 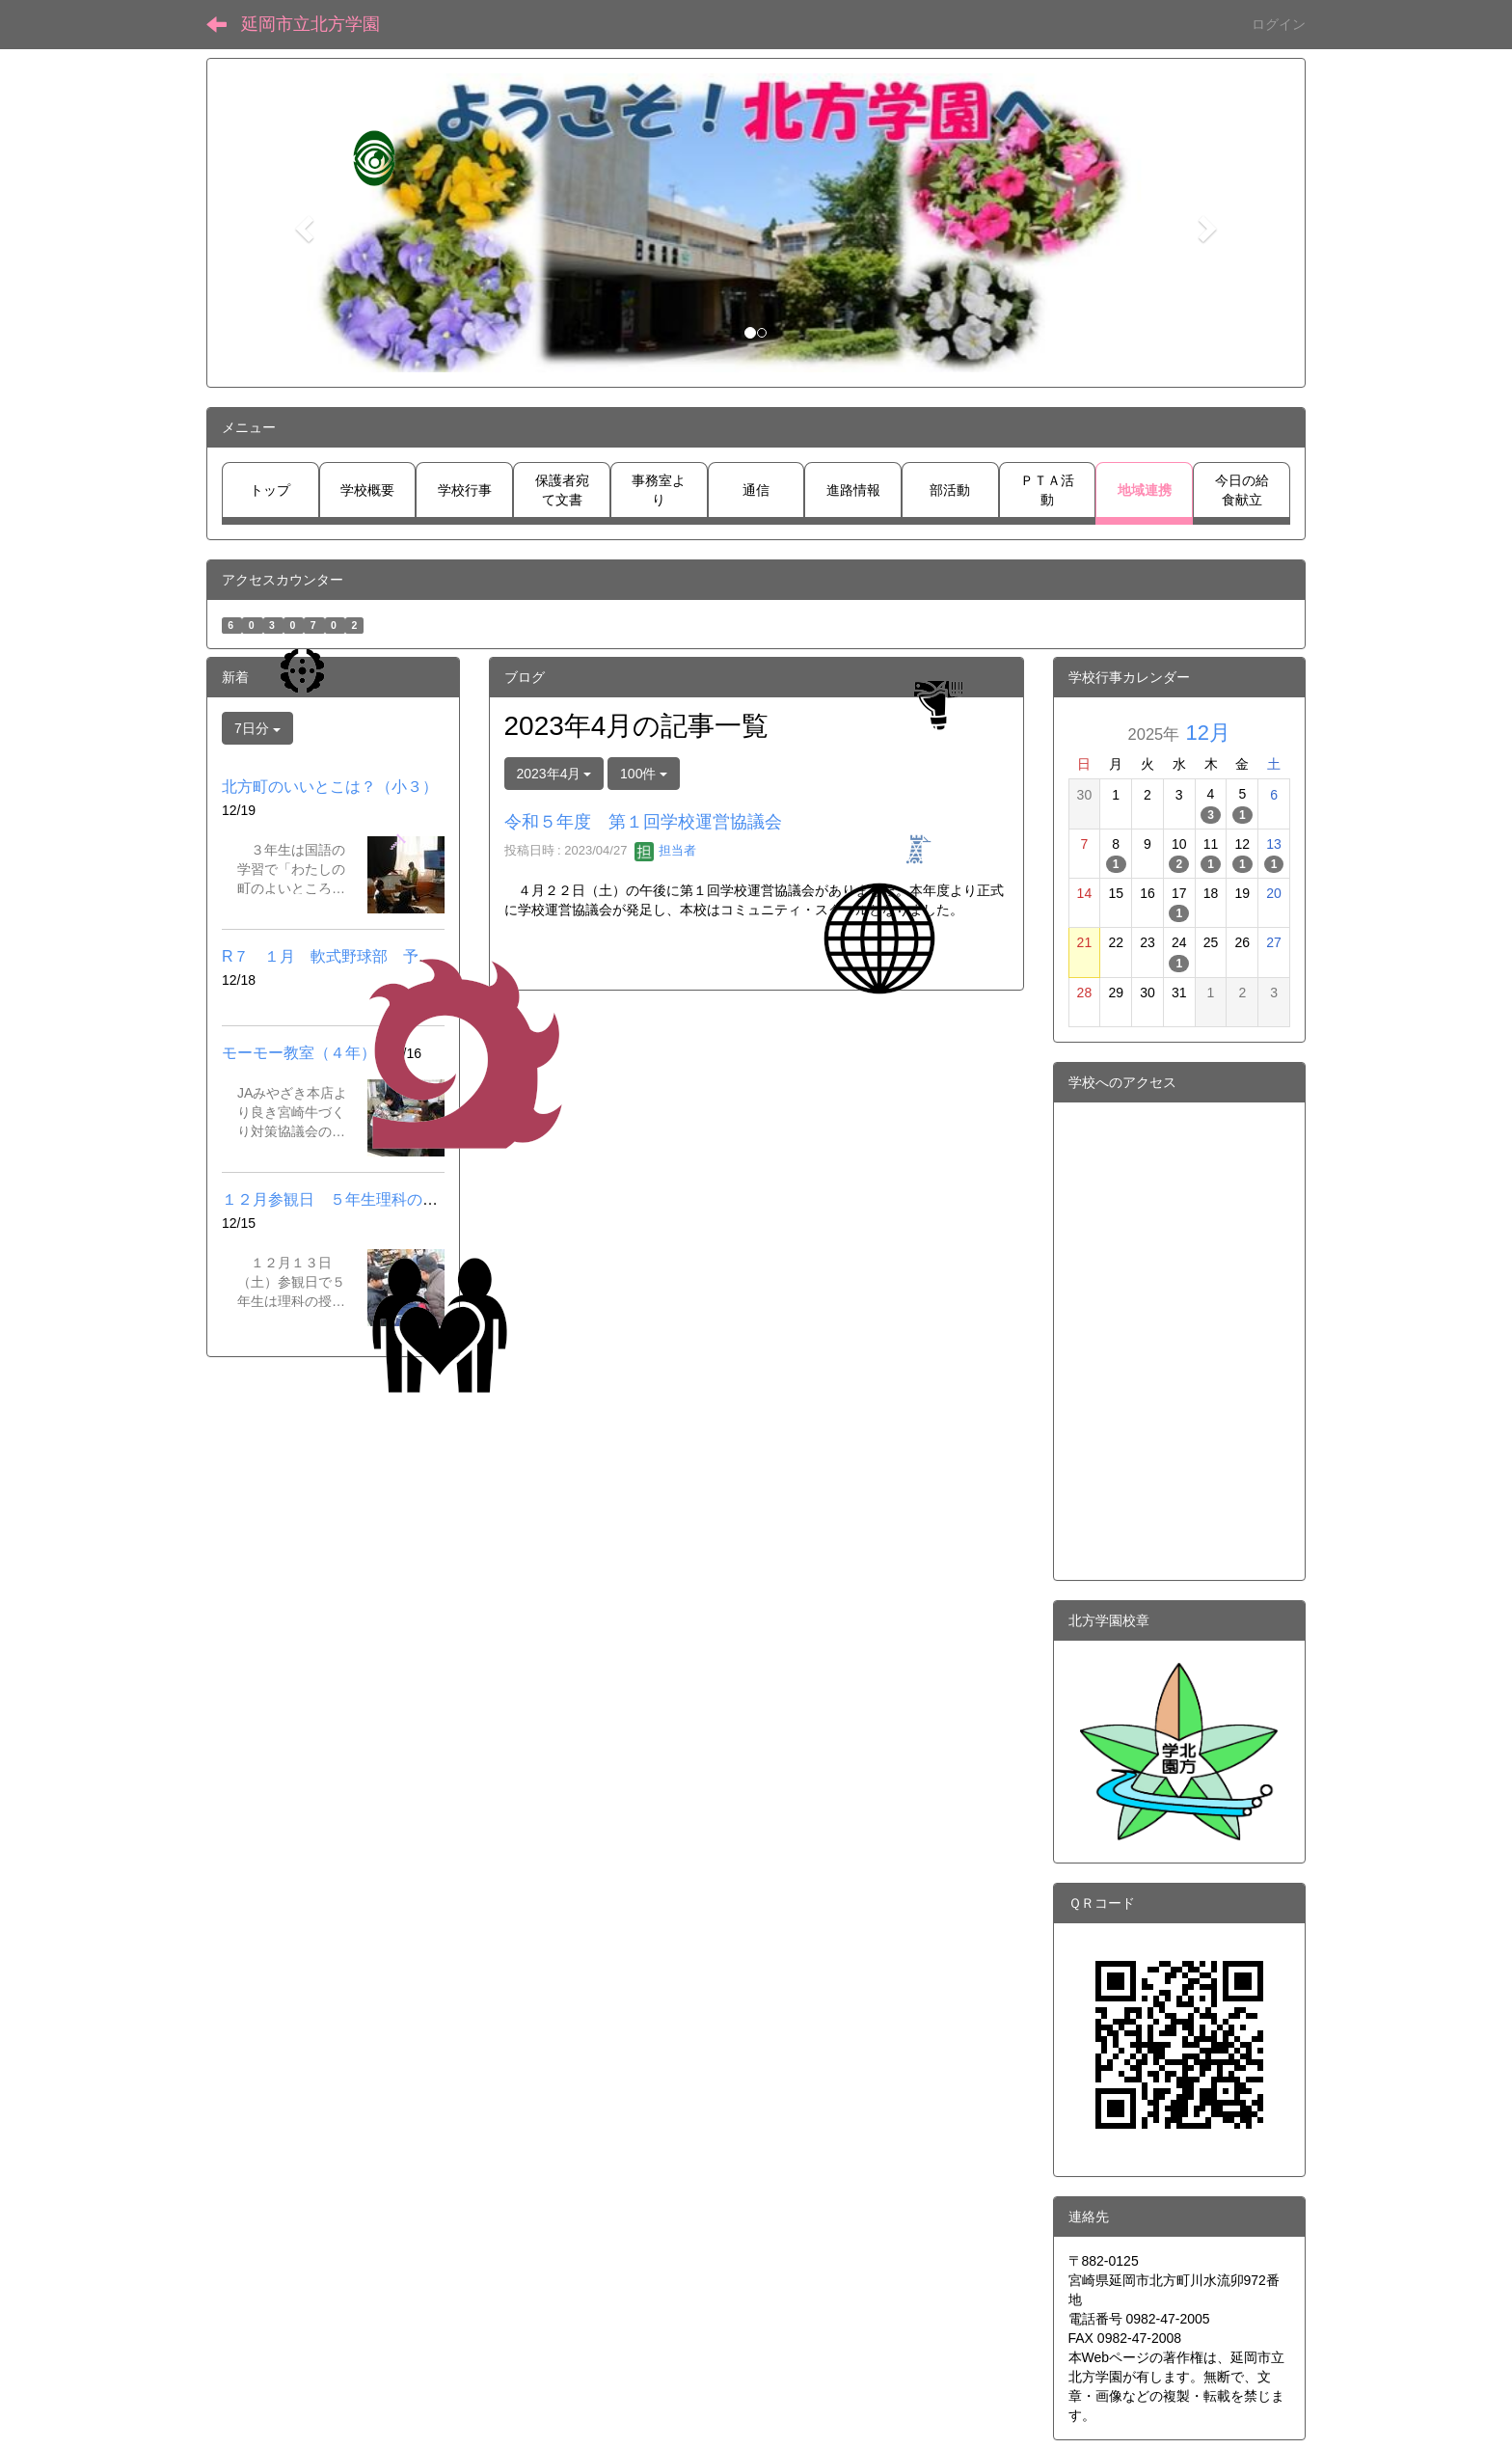 What do you see at coordinates (938, 705) in the screenshot?
I see `equip or access holster item in game inventory` at bounding box center [938, 705].